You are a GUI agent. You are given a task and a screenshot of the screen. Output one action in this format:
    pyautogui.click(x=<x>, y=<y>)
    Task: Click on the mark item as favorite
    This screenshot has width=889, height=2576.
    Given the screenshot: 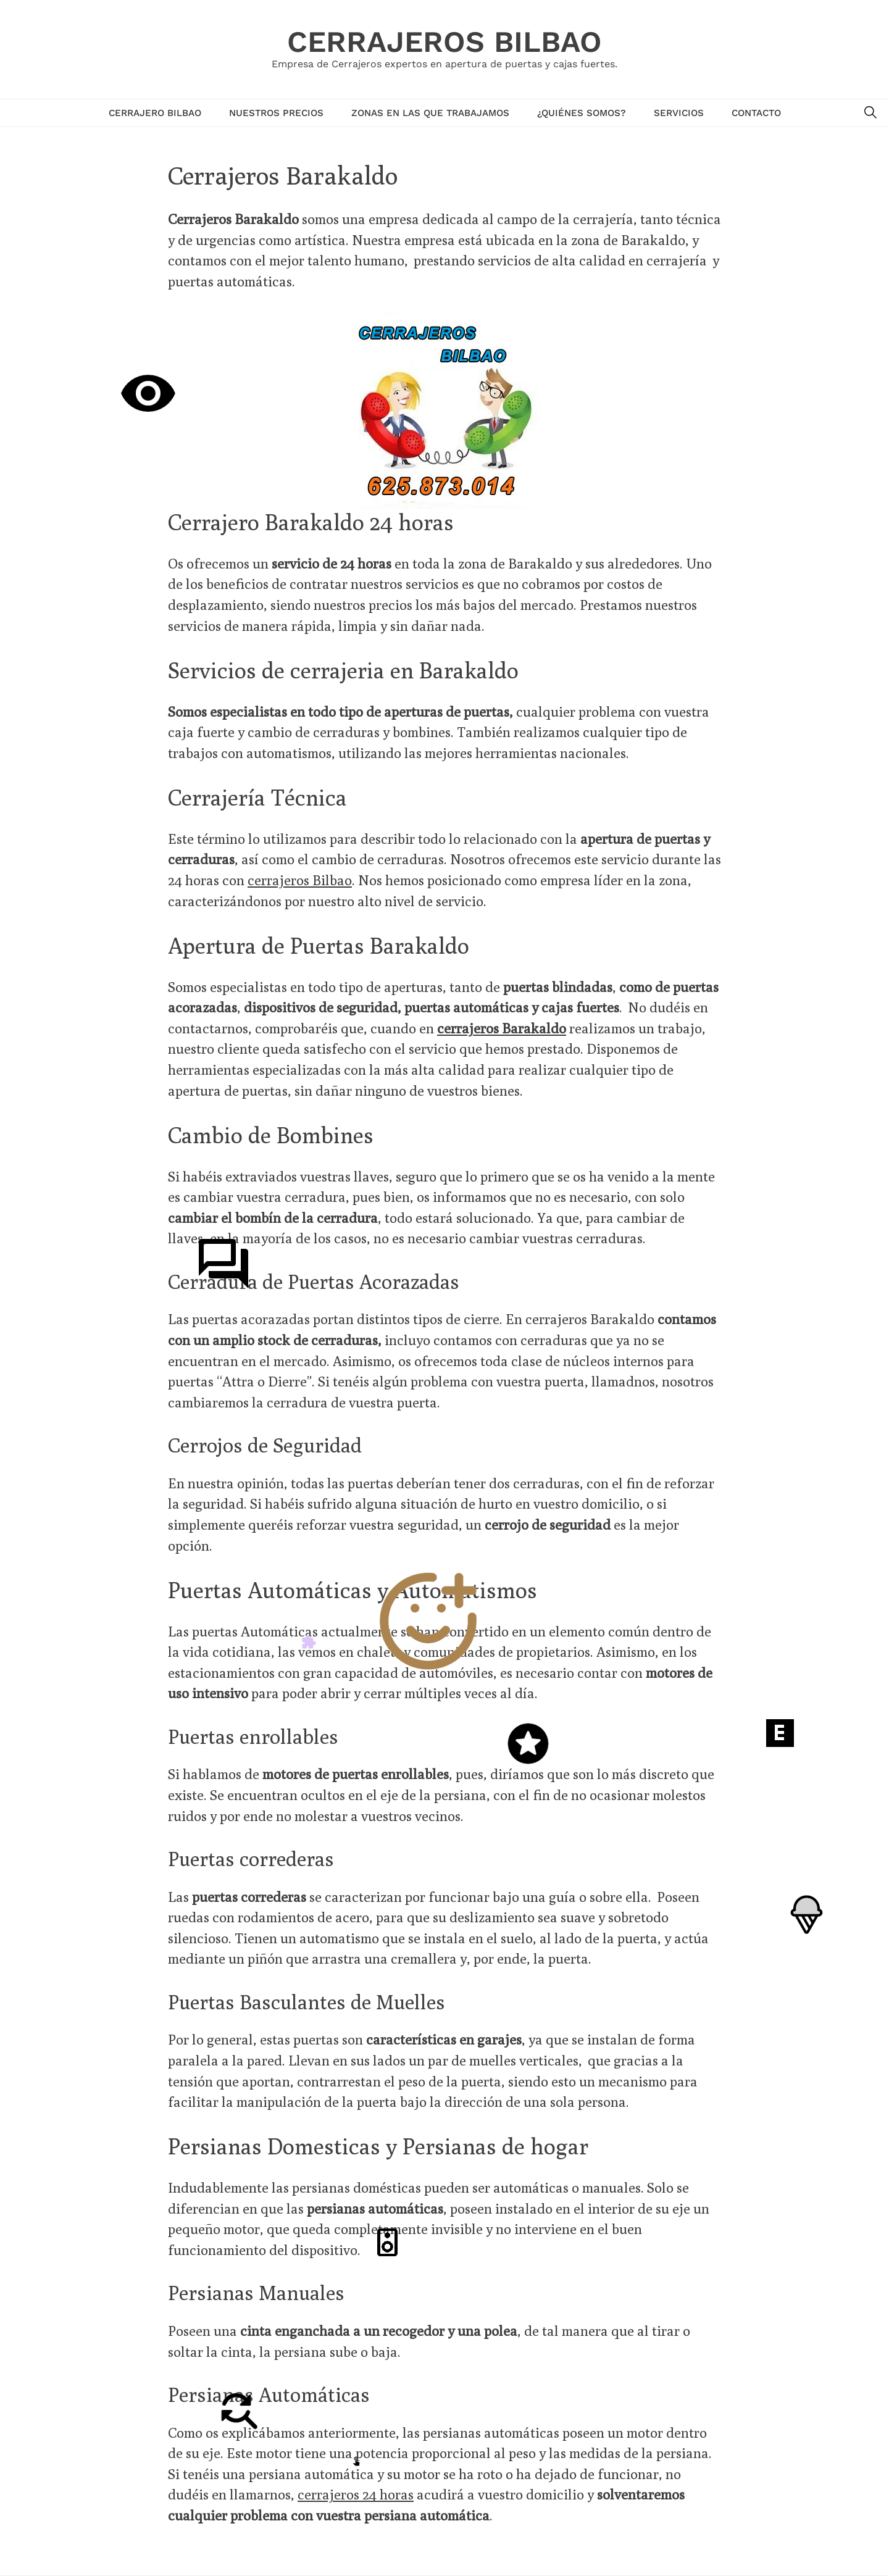 What is the action you would take?
    pyautogui.click(x=528, y=1743)
    